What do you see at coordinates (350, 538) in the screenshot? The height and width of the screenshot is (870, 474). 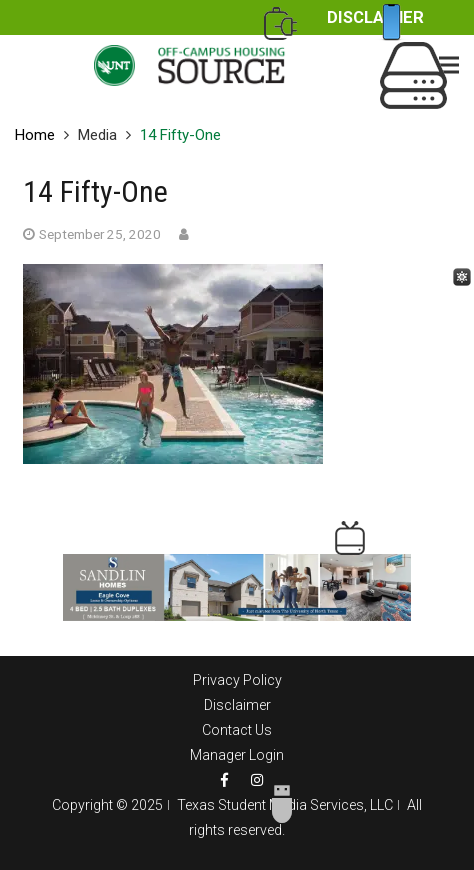 I see `open video player app` at bounding box center [350, 538].